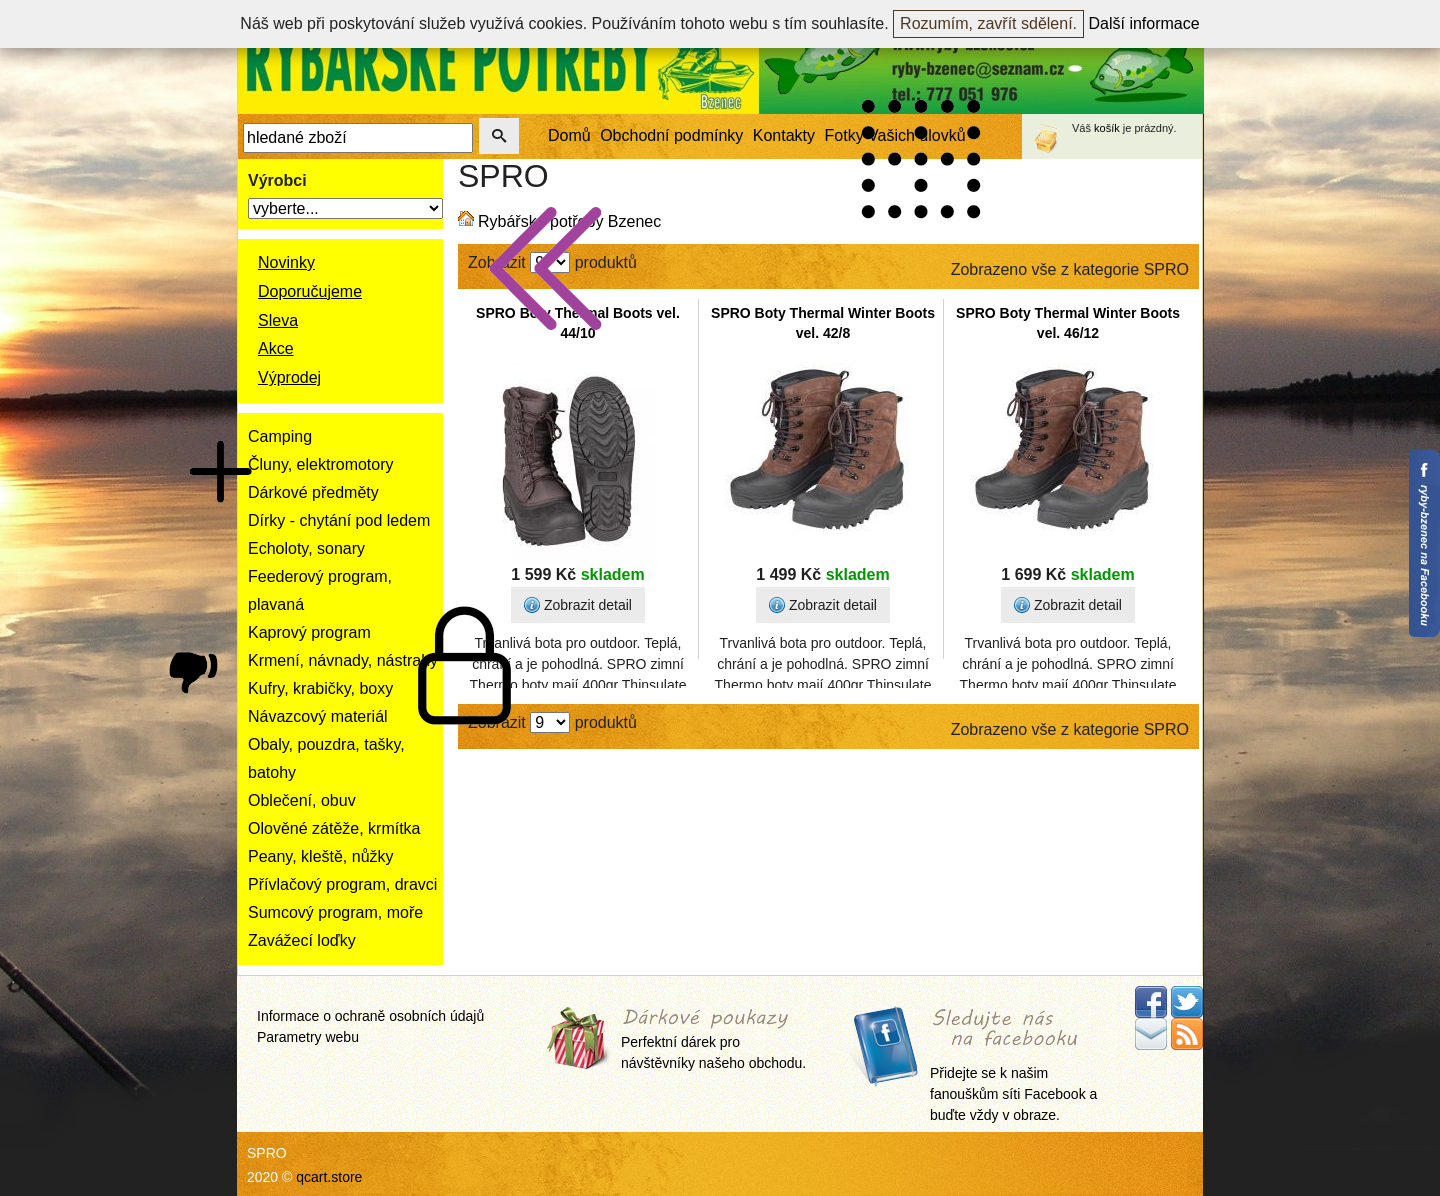  I want to click on go back to the beginning, so click(545, 268).